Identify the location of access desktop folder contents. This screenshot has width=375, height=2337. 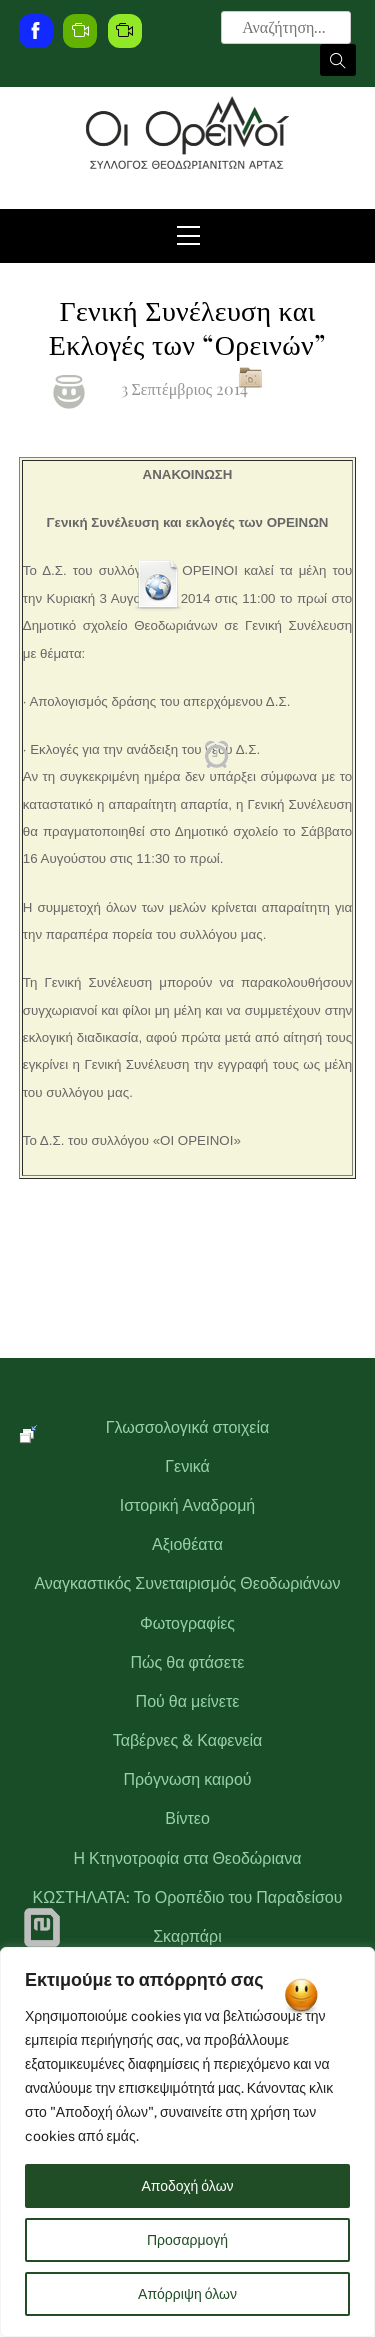
(250, 378).